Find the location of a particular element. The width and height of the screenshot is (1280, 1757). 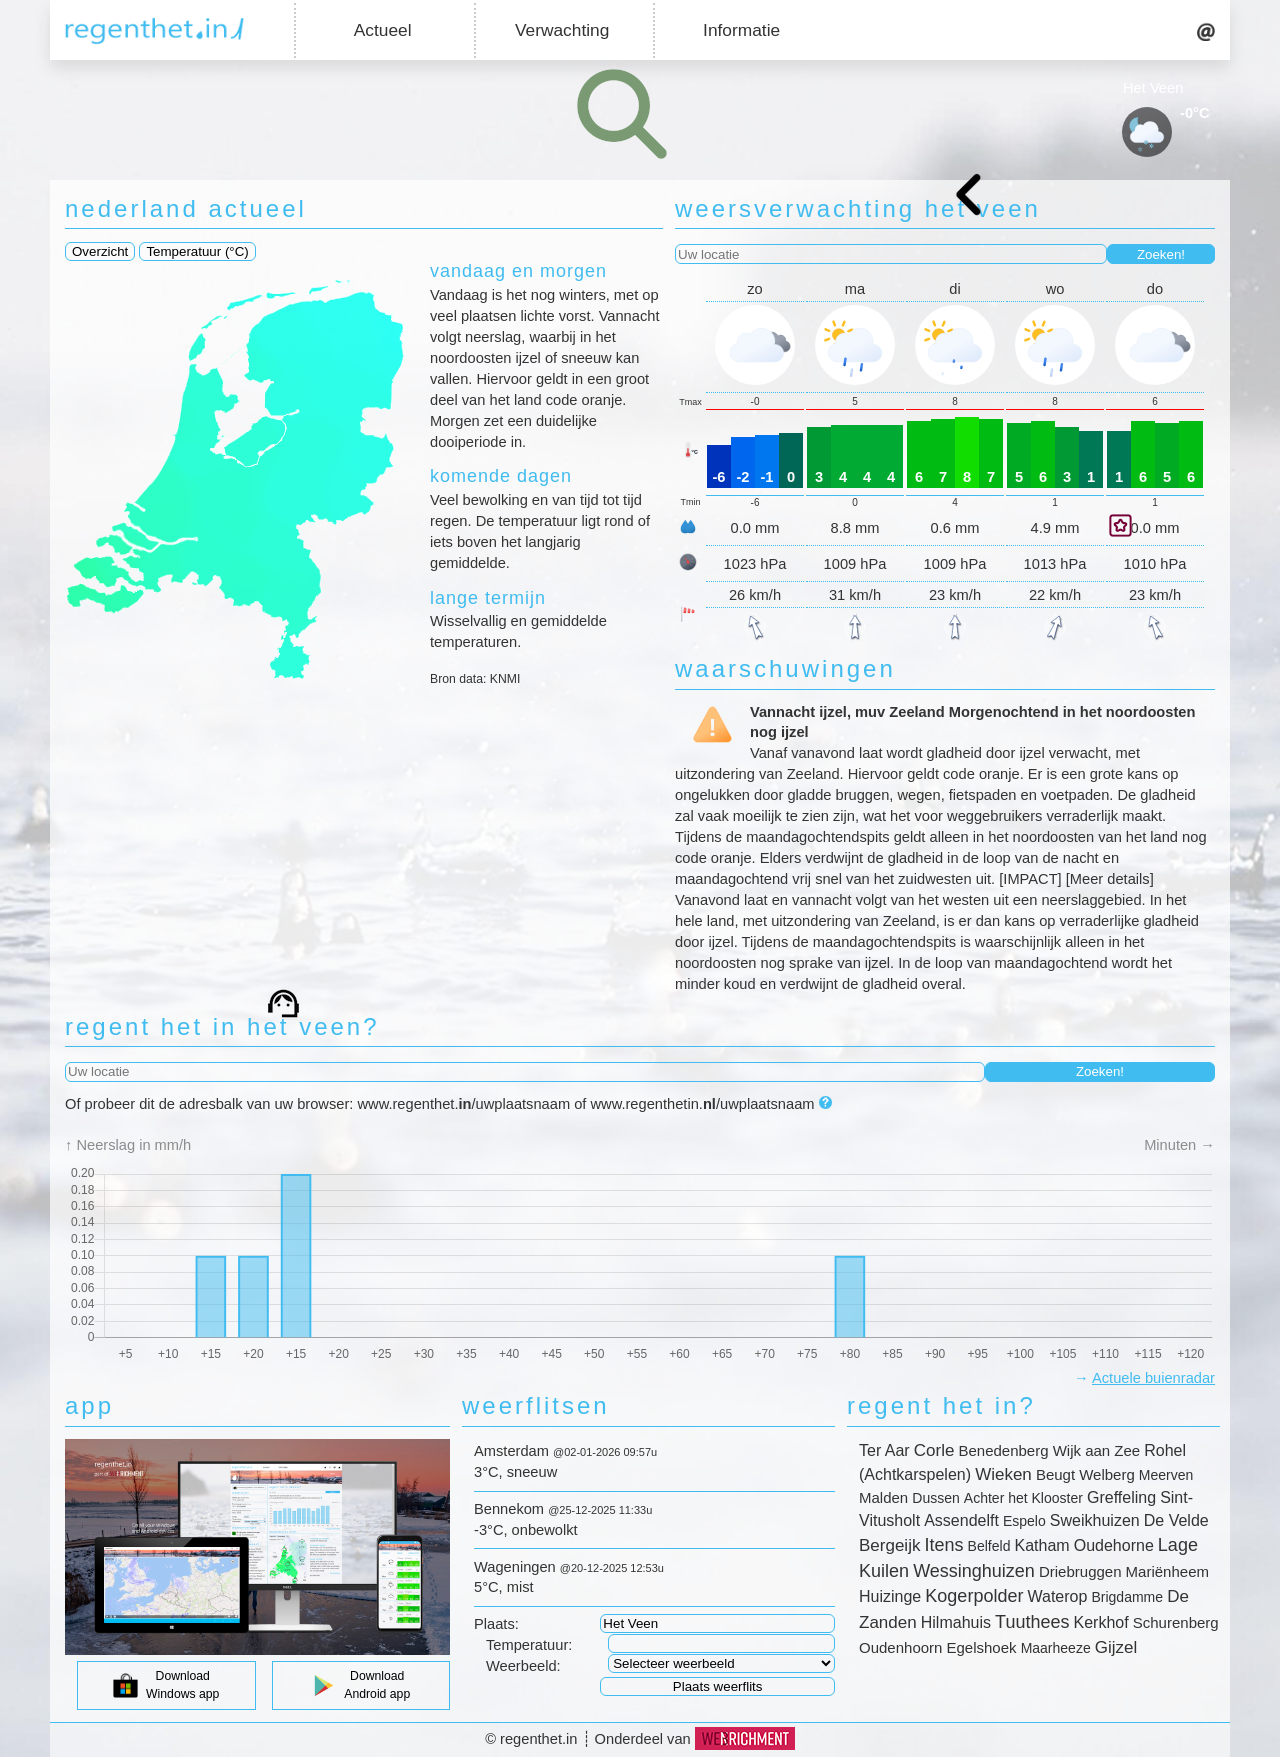

add item to favorites is located at coordinates (1120, 525).